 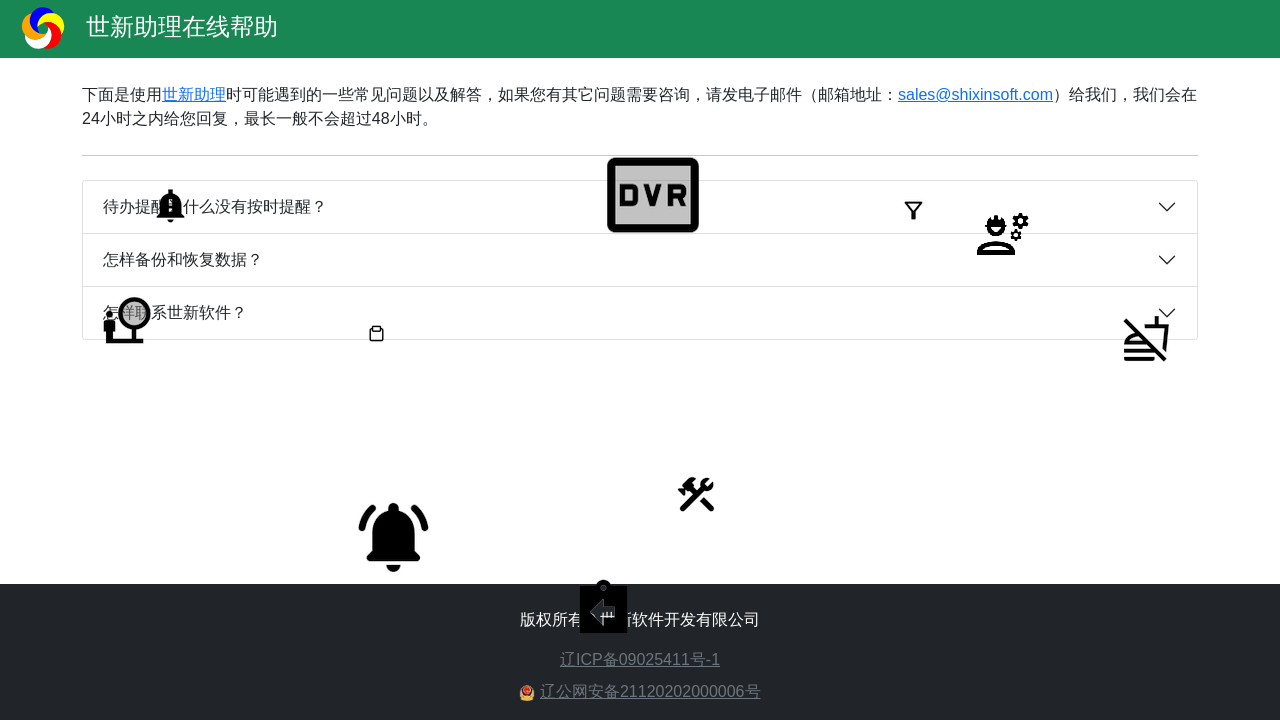 I want to click on indicates page or feature under construction, so click(x=696, y=495).